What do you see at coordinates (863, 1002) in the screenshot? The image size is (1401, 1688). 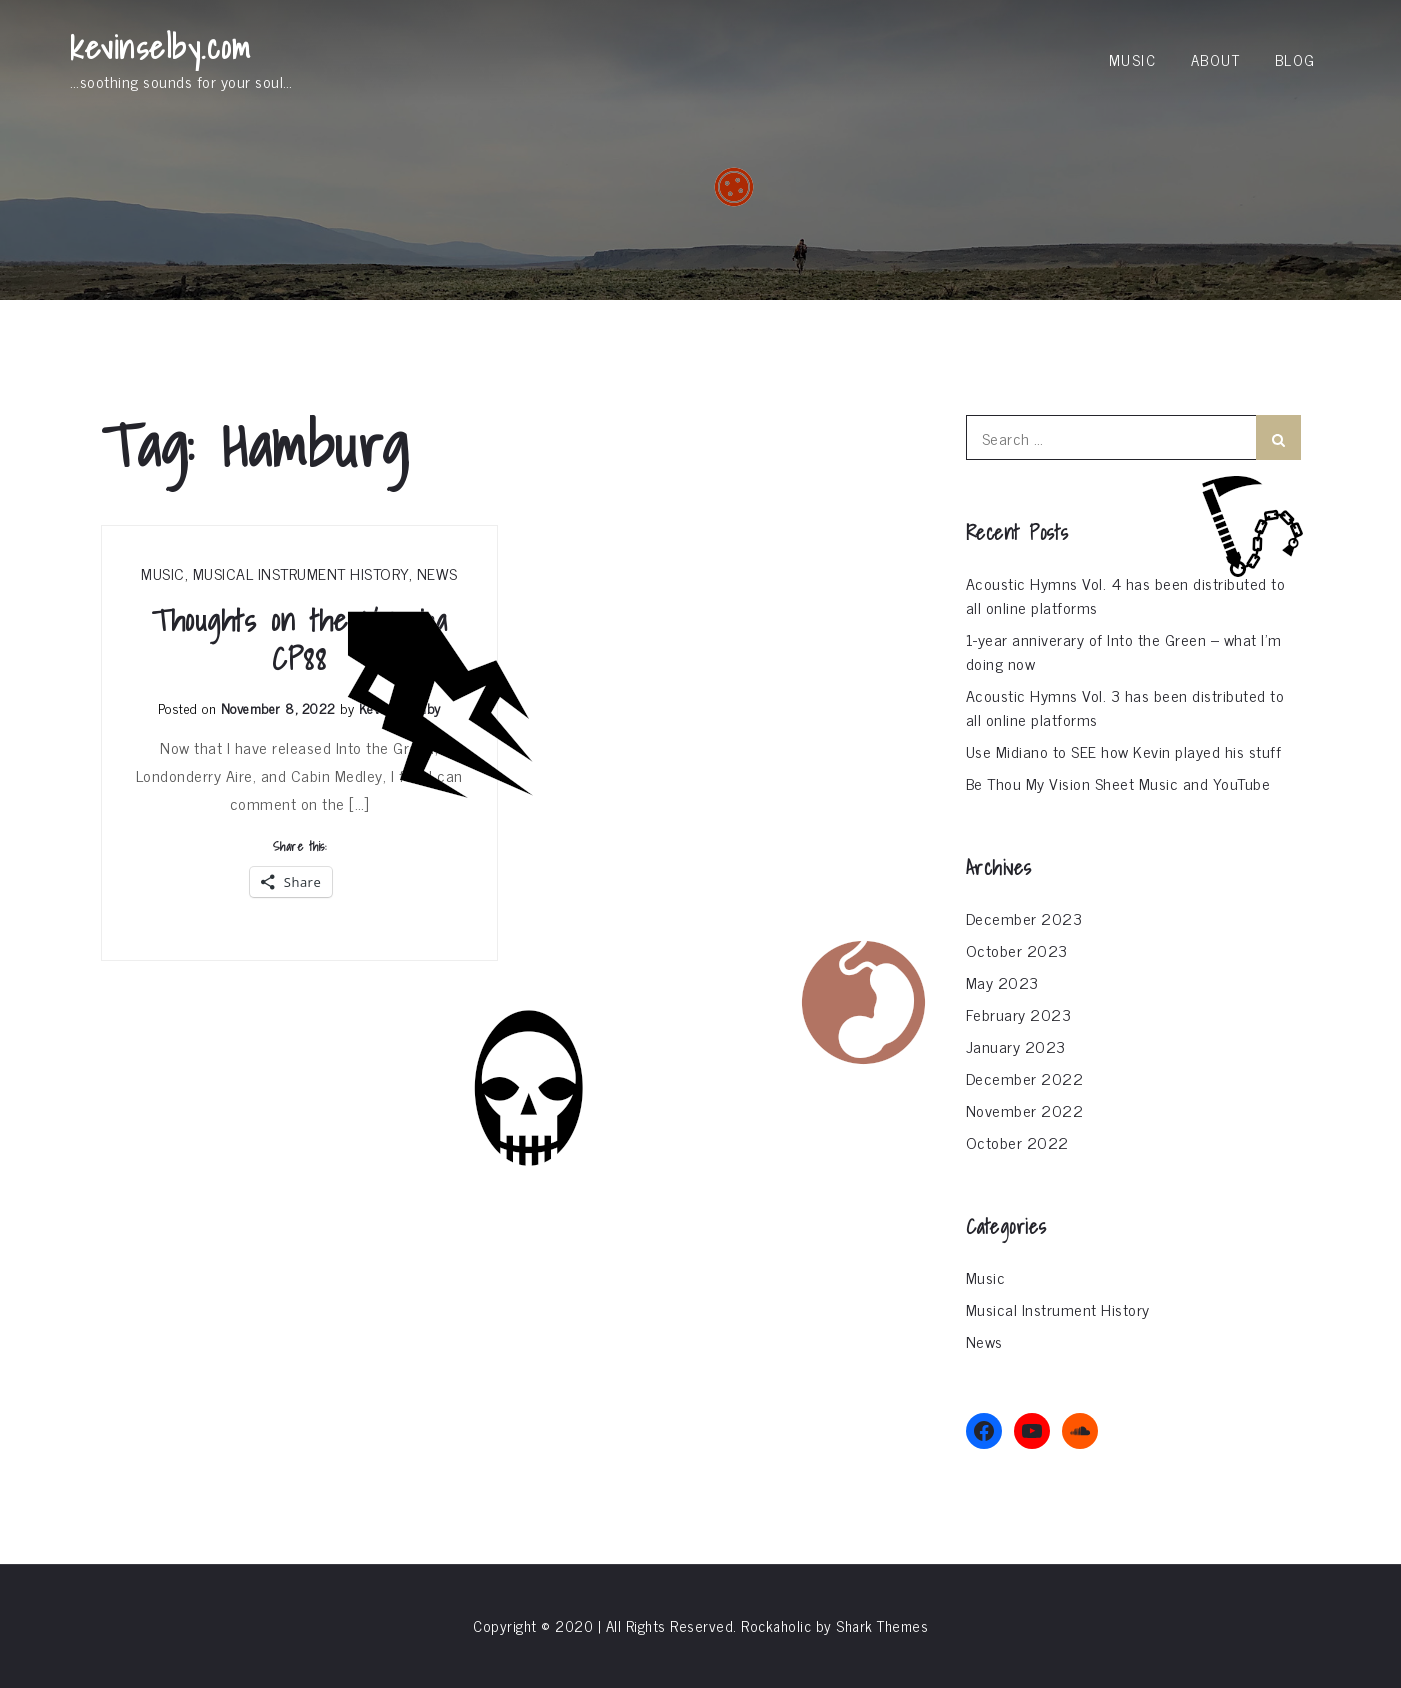 I see `indicates pregnancy or fetal development stage` at bounding box center [863, 1002].